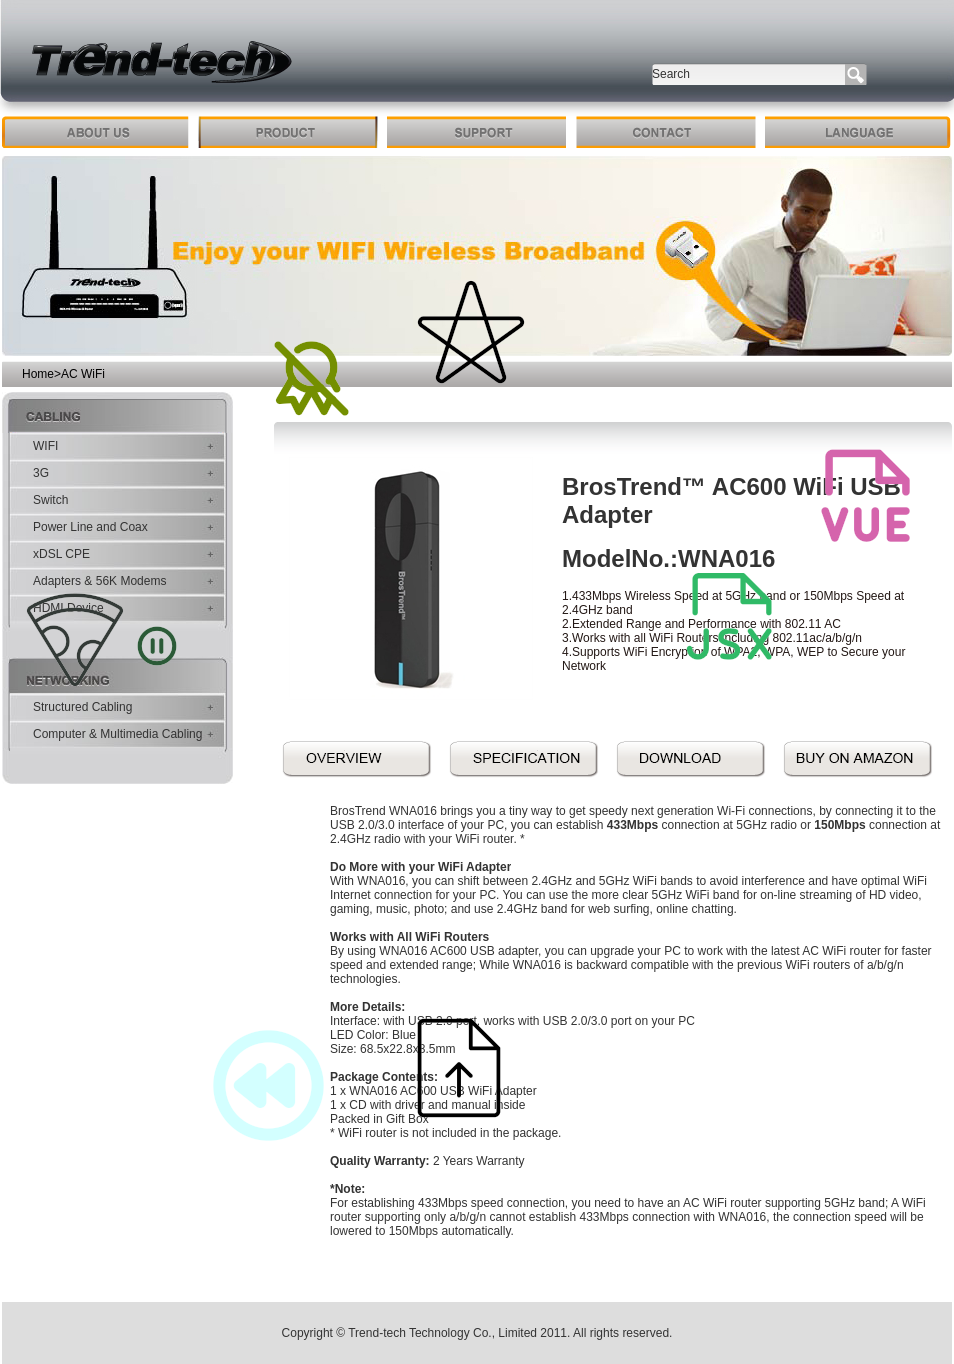 This screenshot has height=1364, width=954. What do you see at coordinates (732, 620) in the screenshot?
I see `jsx file type indicator` at bounding box center [732, 620].